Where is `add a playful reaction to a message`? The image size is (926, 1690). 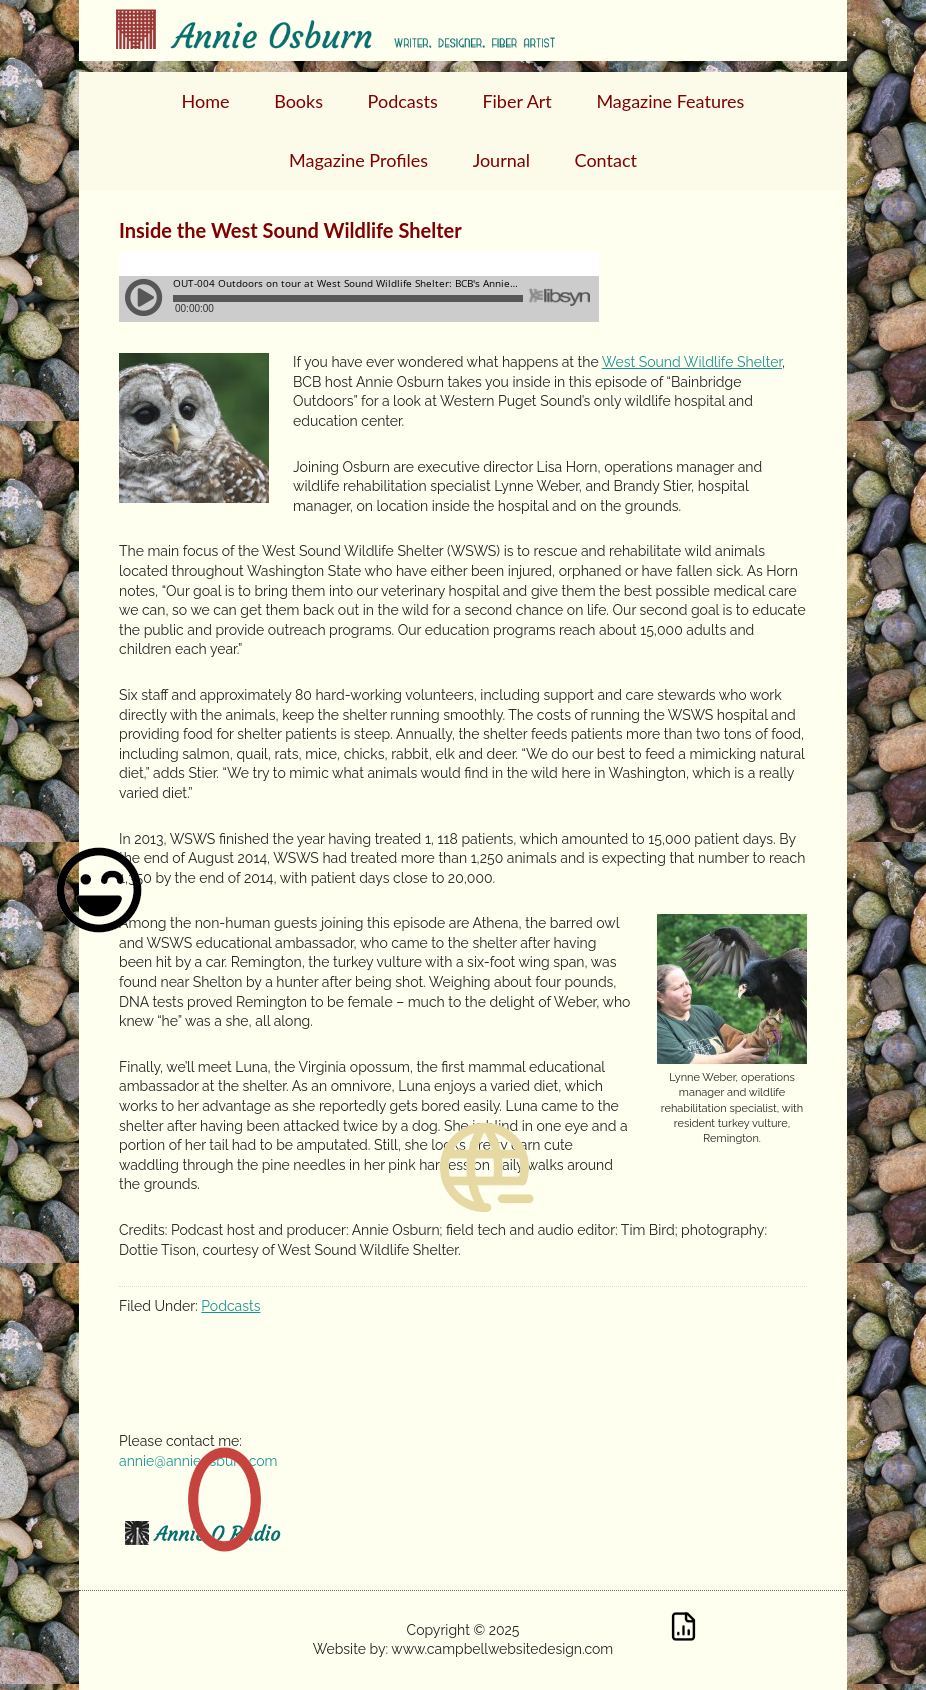
add a playful reaction to a message is located at coordinates (99, 890).